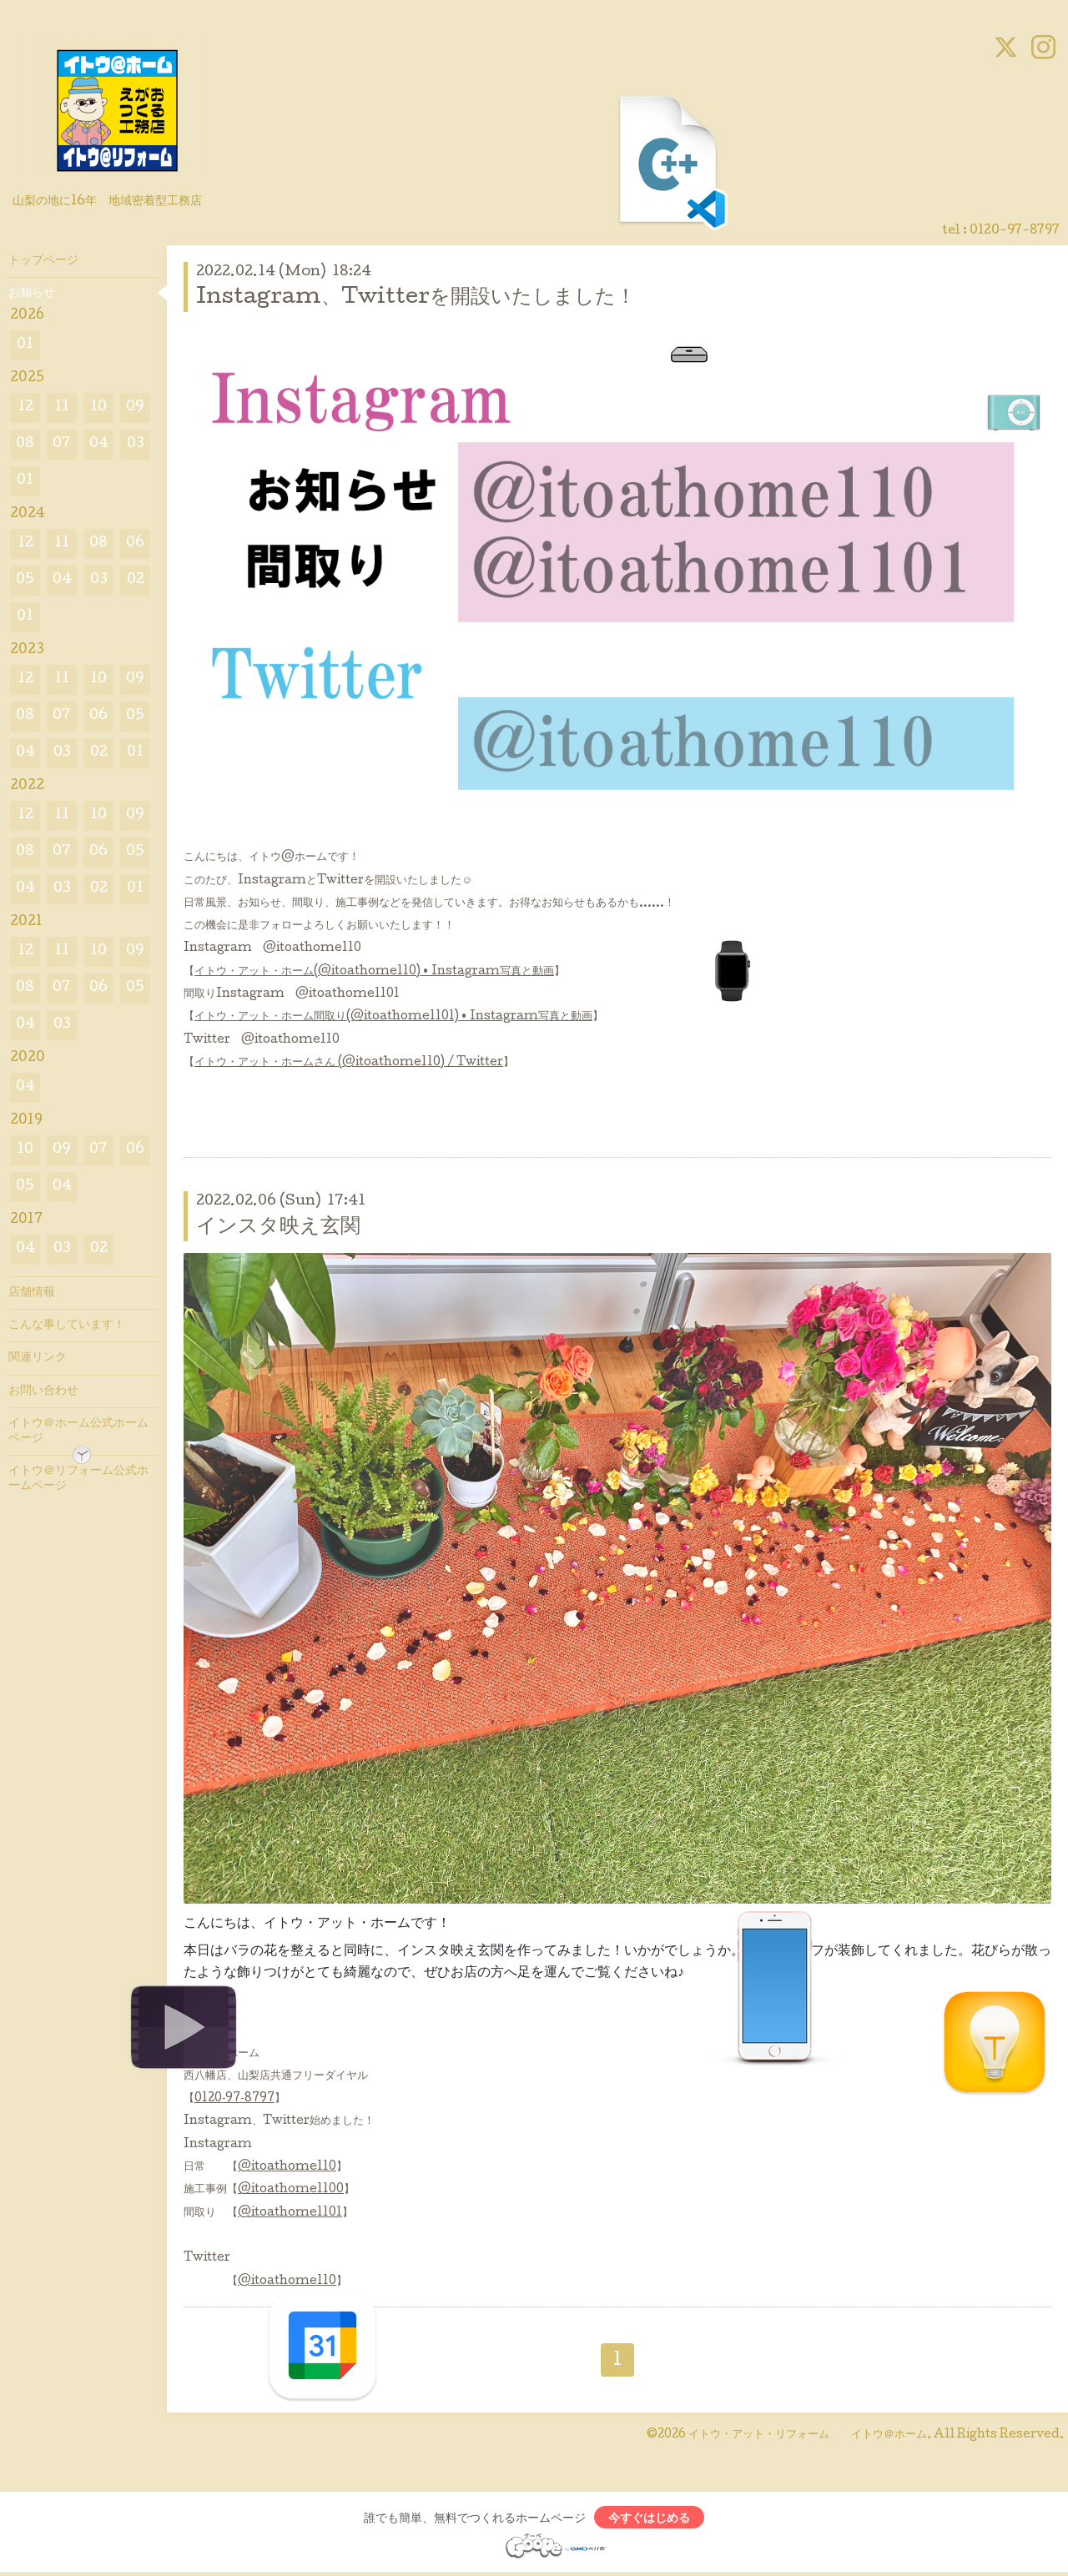 Image resolution: width=1068 pixels, height=2576 pixels. I want to click on mac mini device in finder sidebar, so click(689, 355).